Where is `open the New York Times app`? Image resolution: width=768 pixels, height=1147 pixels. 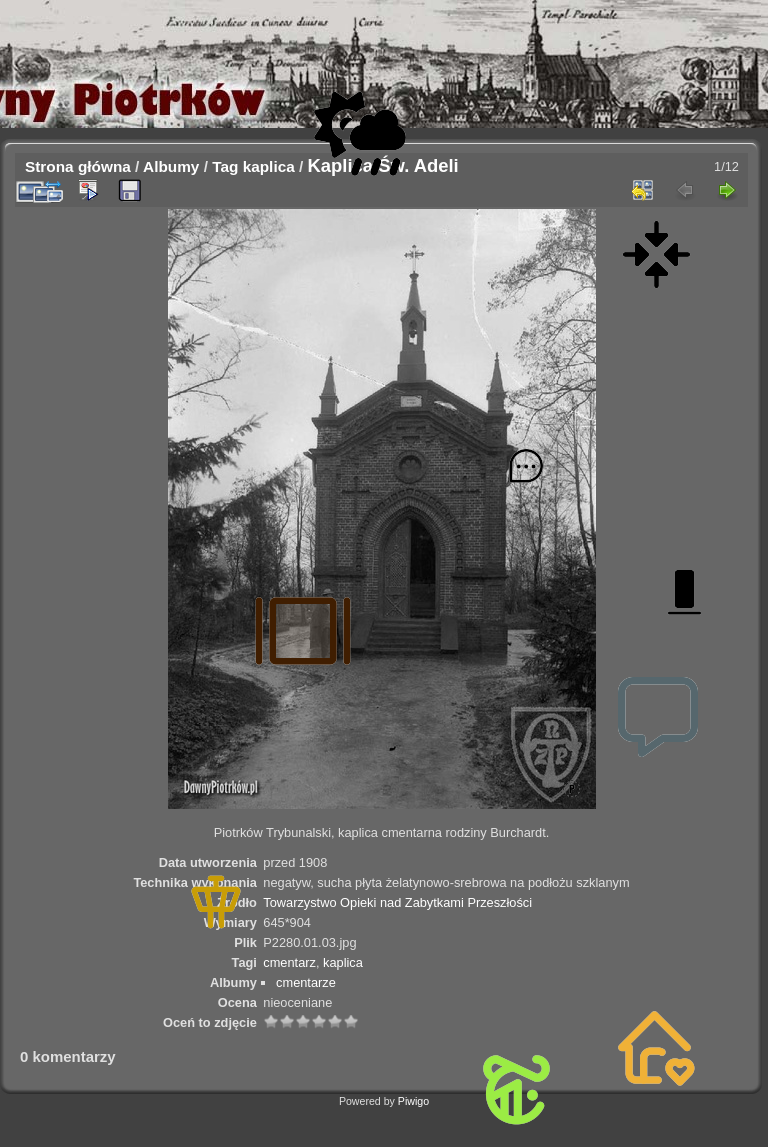
open the New York Times app is located at coordinates (516, 1088).